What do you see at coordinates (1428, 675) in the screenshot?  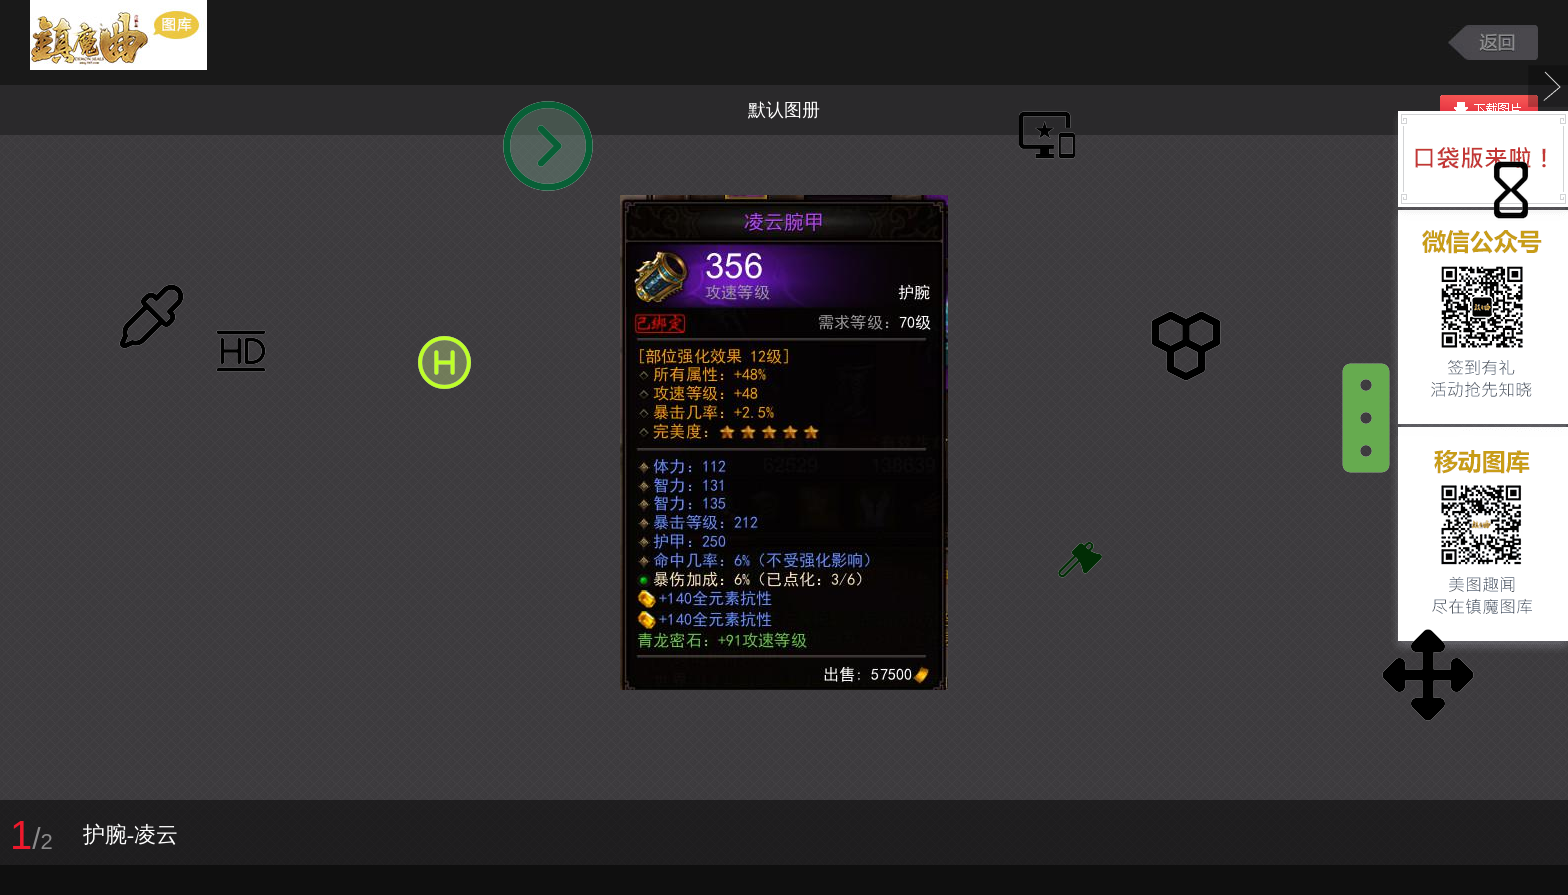 I see `move or drag an element freely` at bounding box center [1428, 675].